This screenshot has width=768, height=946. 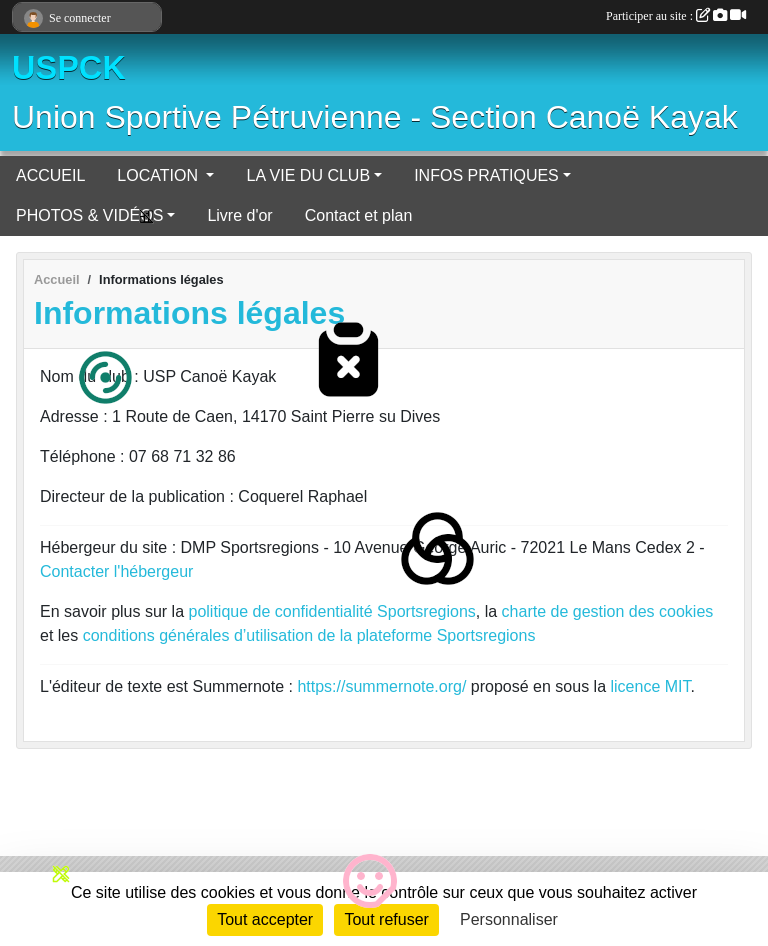 What do you see at coordinates (105, 377) in the screenshot?
I see `play or access music library` at bounding box center [105, 377].